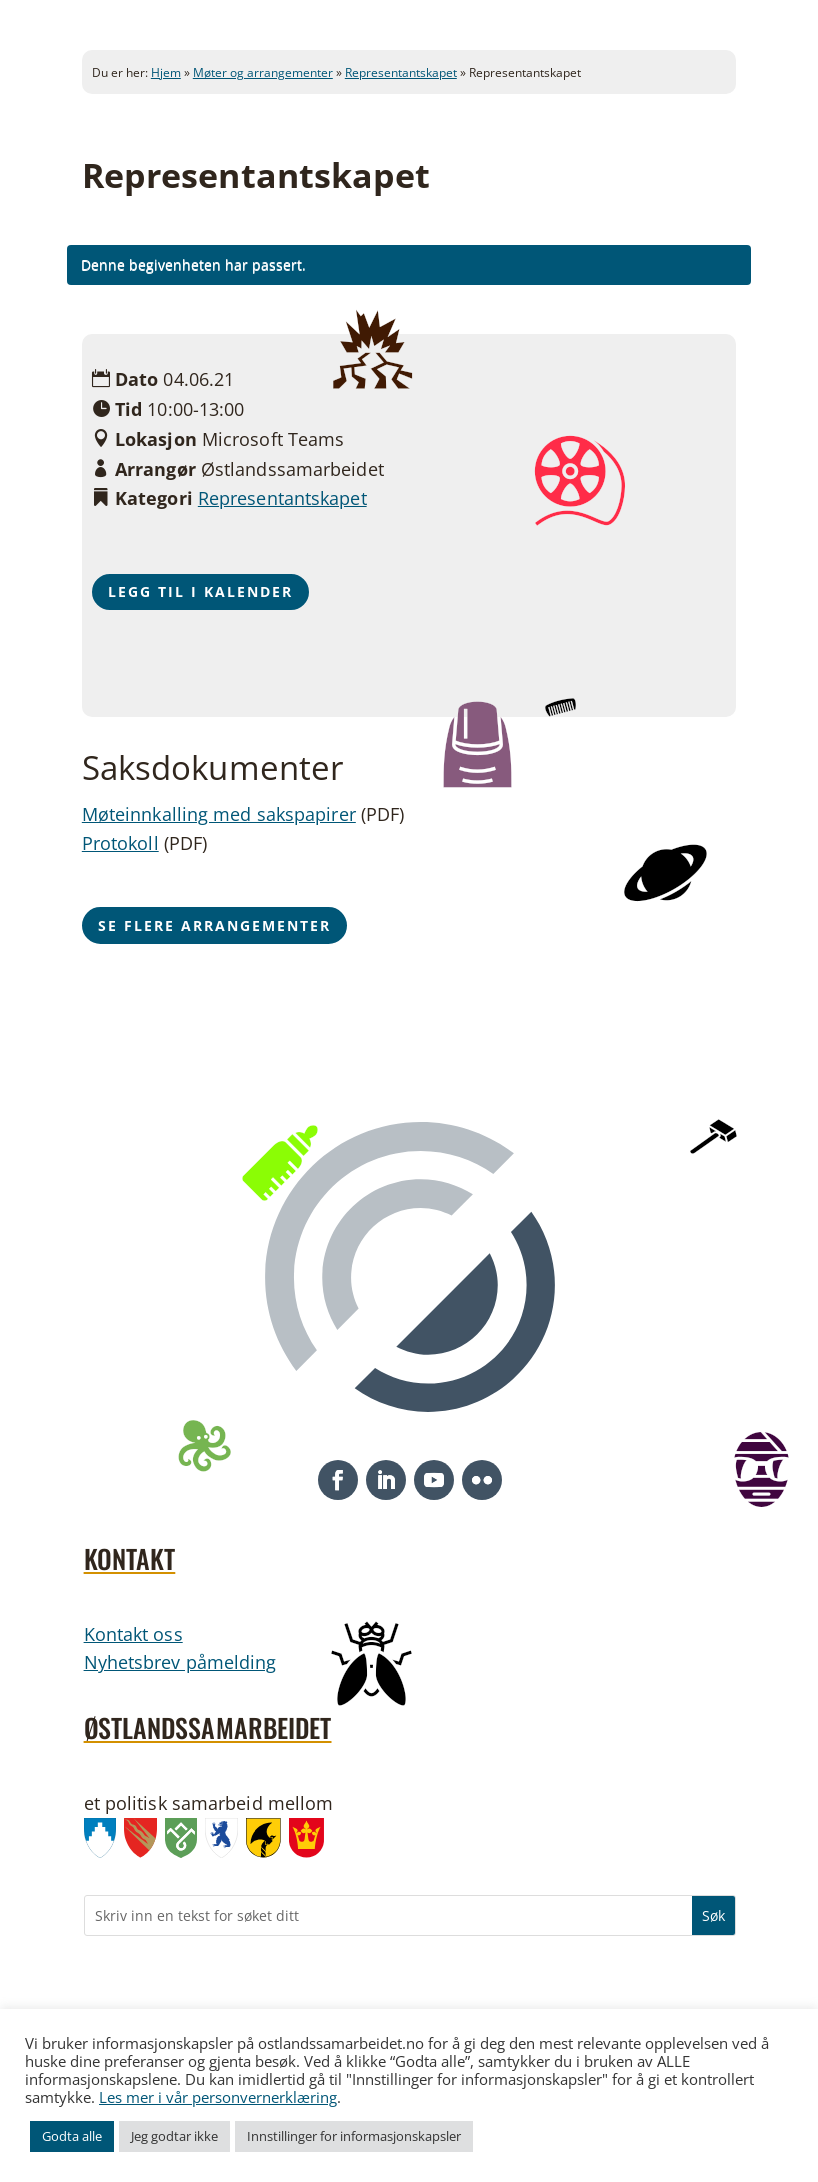  I want to click on access crafting or building tools, so click(713, 1136).